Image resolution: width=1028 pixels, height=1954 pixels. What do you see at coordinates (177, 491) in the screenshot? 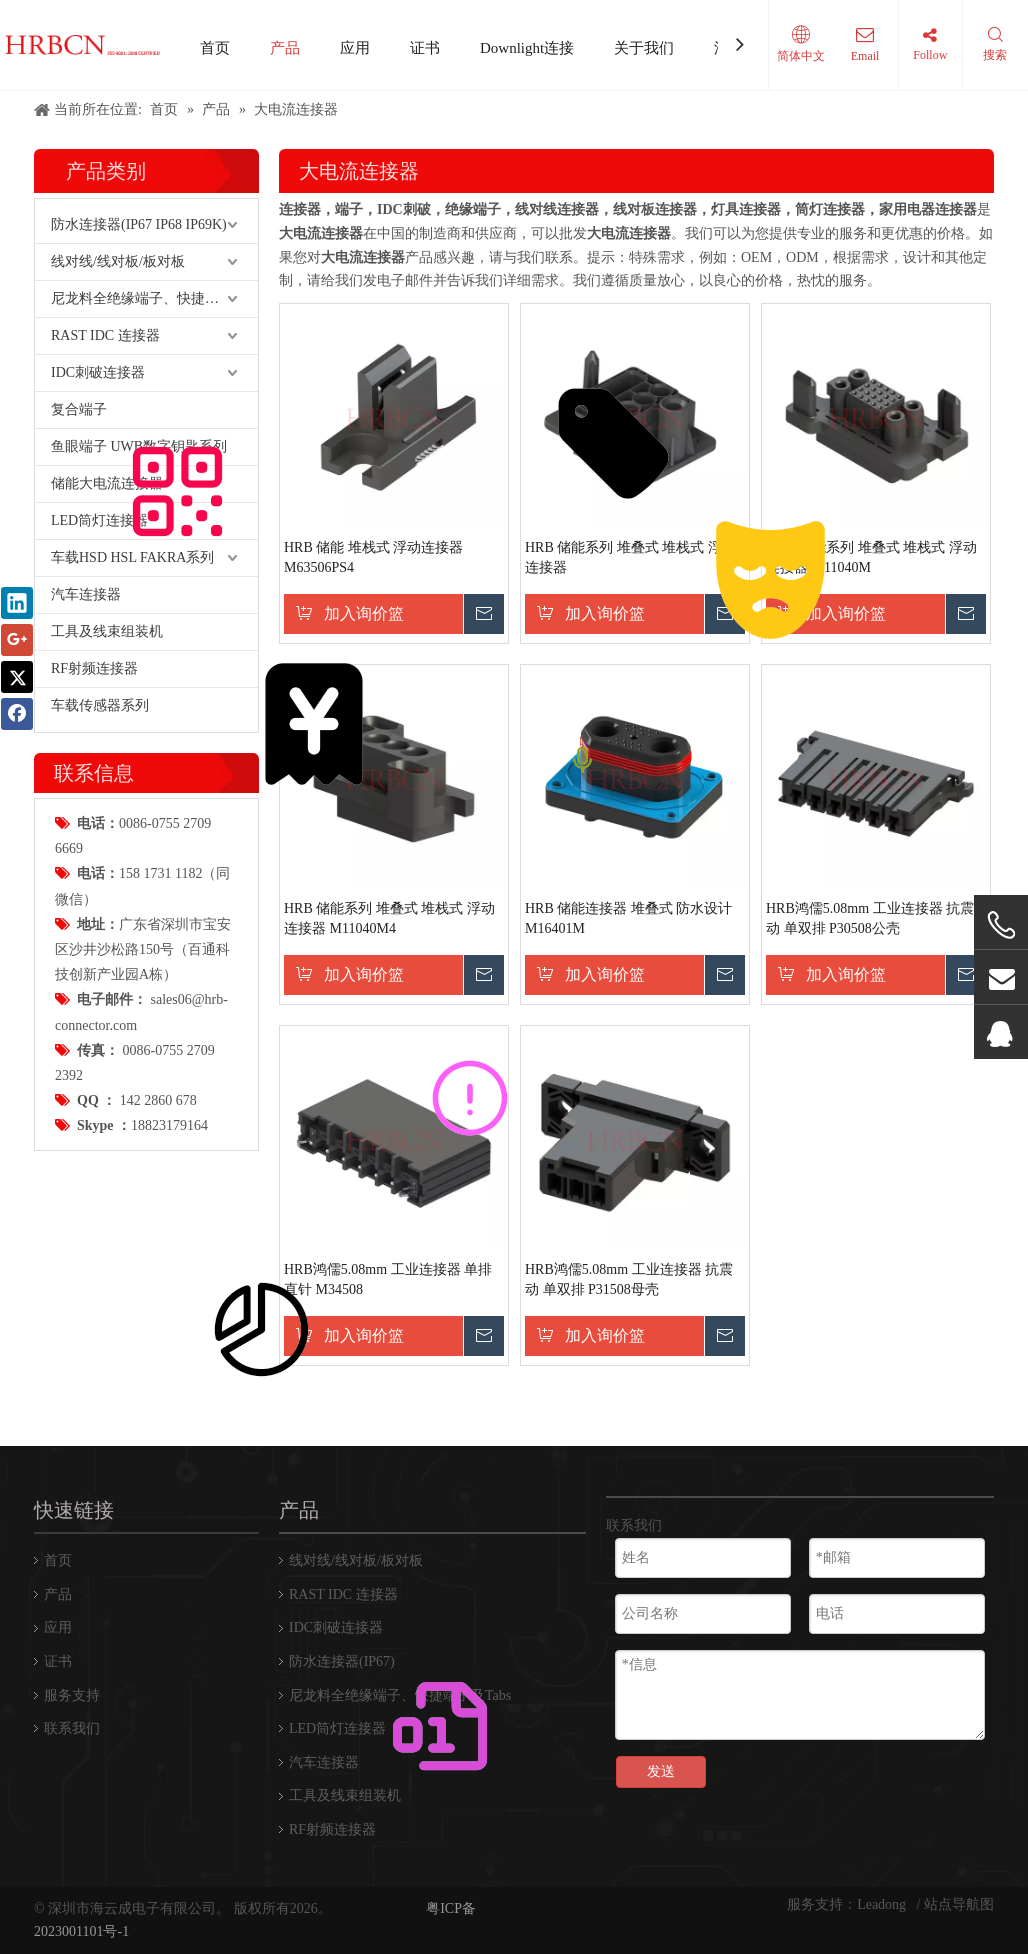
I see `scan or generate a qr code` at bounding box center [177, 491].